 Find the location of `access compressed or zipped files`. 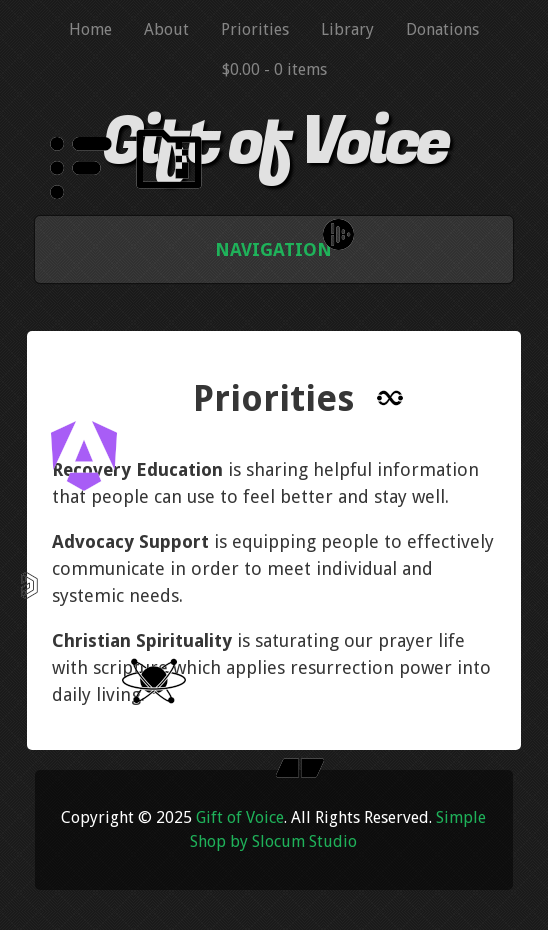

access compressed or zipped files is located at coordinates (169, 159).